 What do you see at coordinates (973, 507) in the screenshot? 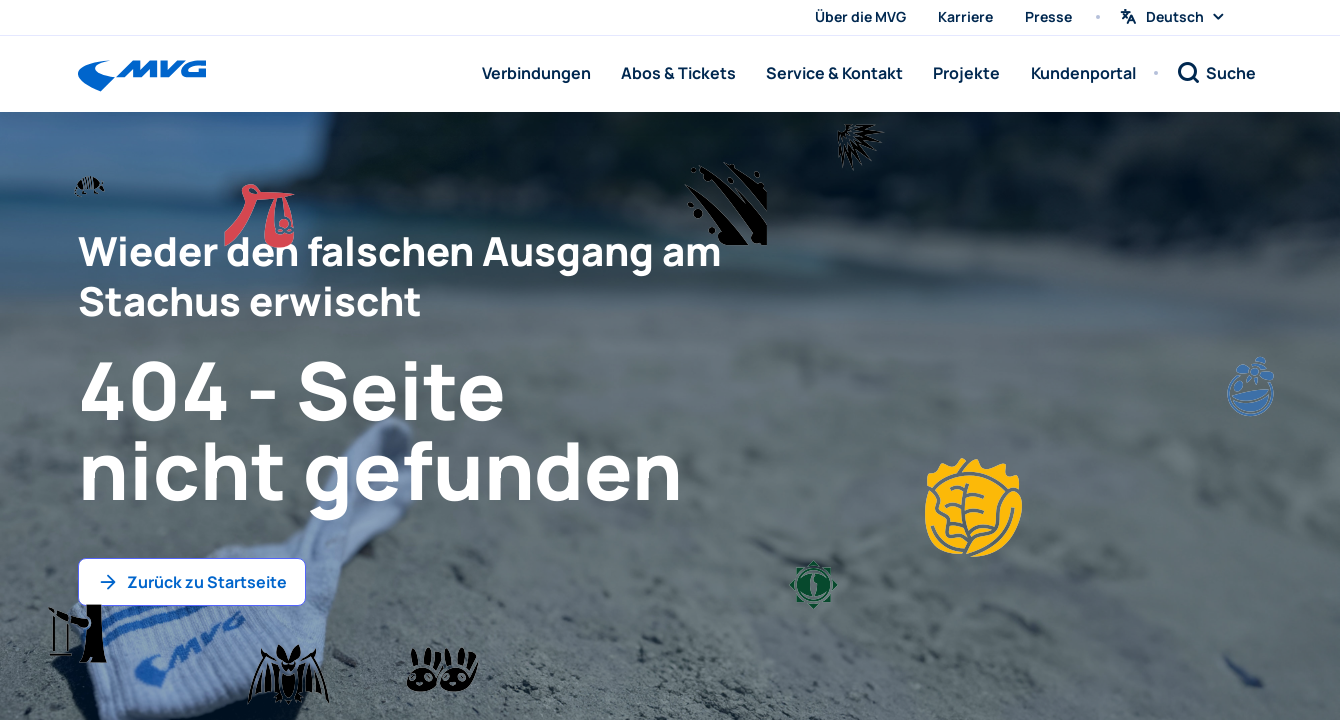
I see `cabbage vegetable item in a farming or cooking game` at bounding box center [973, 507].